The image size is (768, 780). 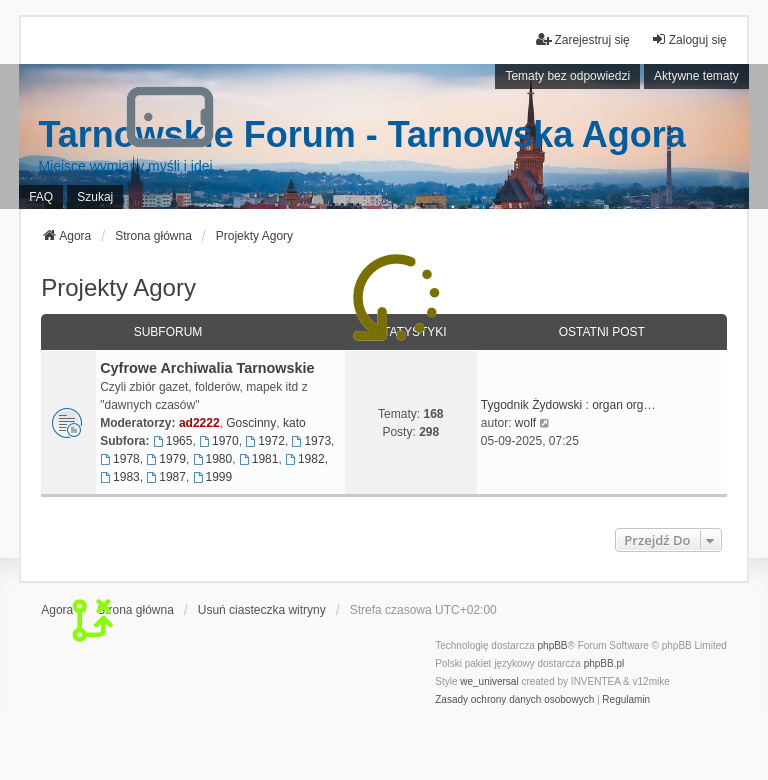 What do you see at coordinates (170, 117) in the screenshot?
I see `rotate device to landscape mode` at bounding box center [170, 117].